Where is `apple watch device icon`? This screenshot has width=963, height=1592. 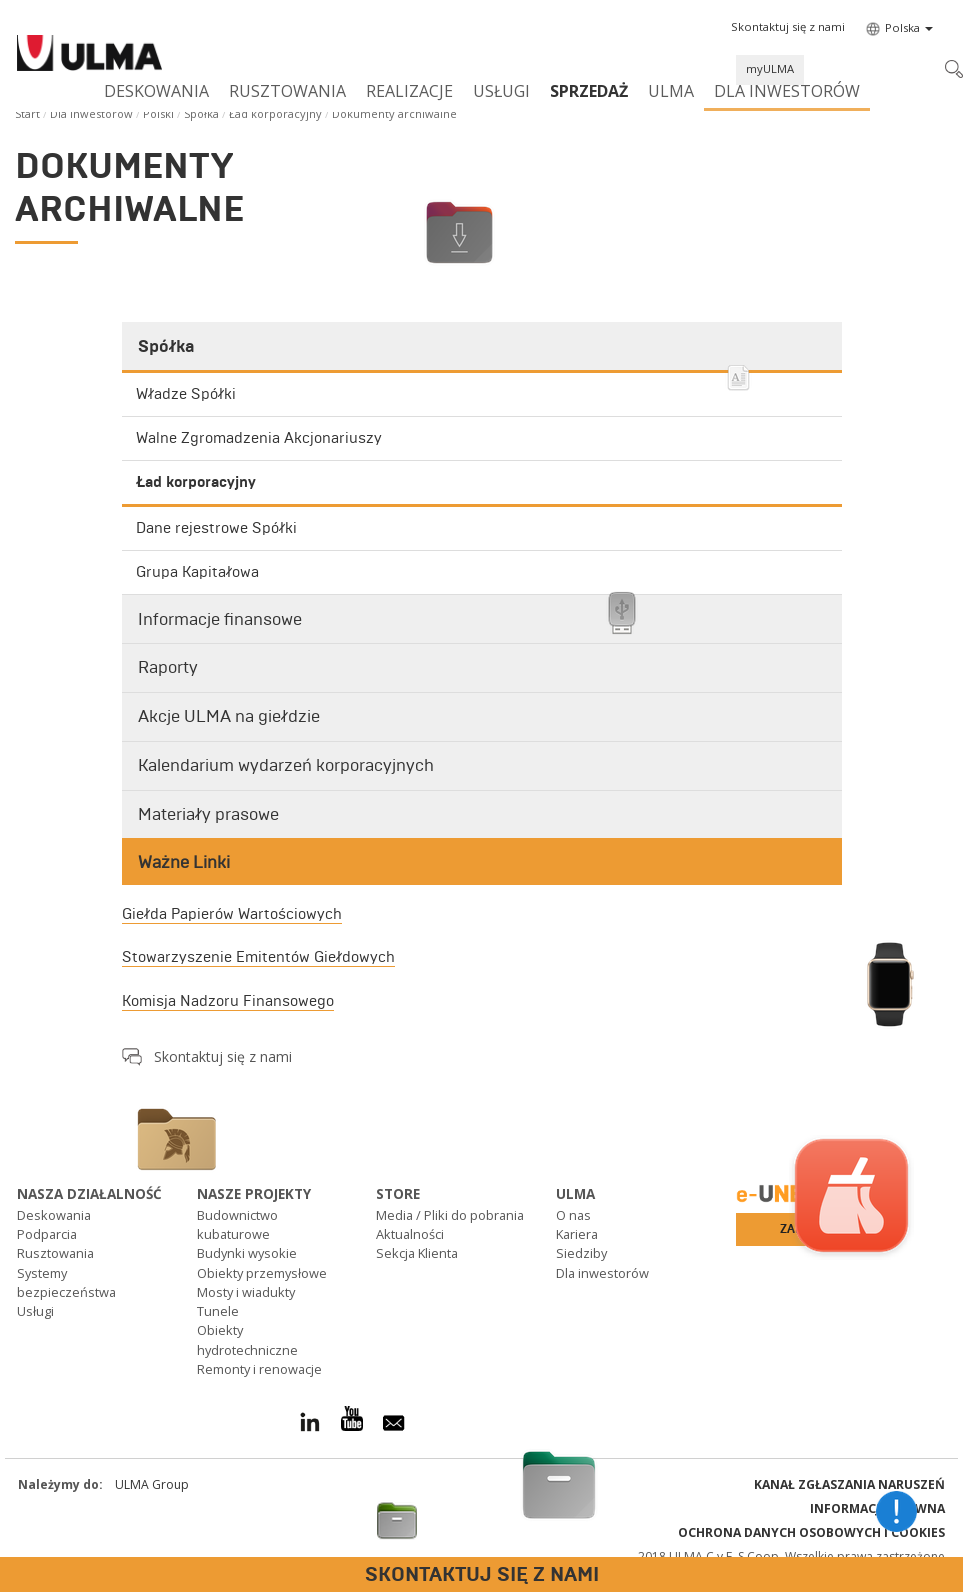
apple watch device icon is located at coordinates (889, 984).